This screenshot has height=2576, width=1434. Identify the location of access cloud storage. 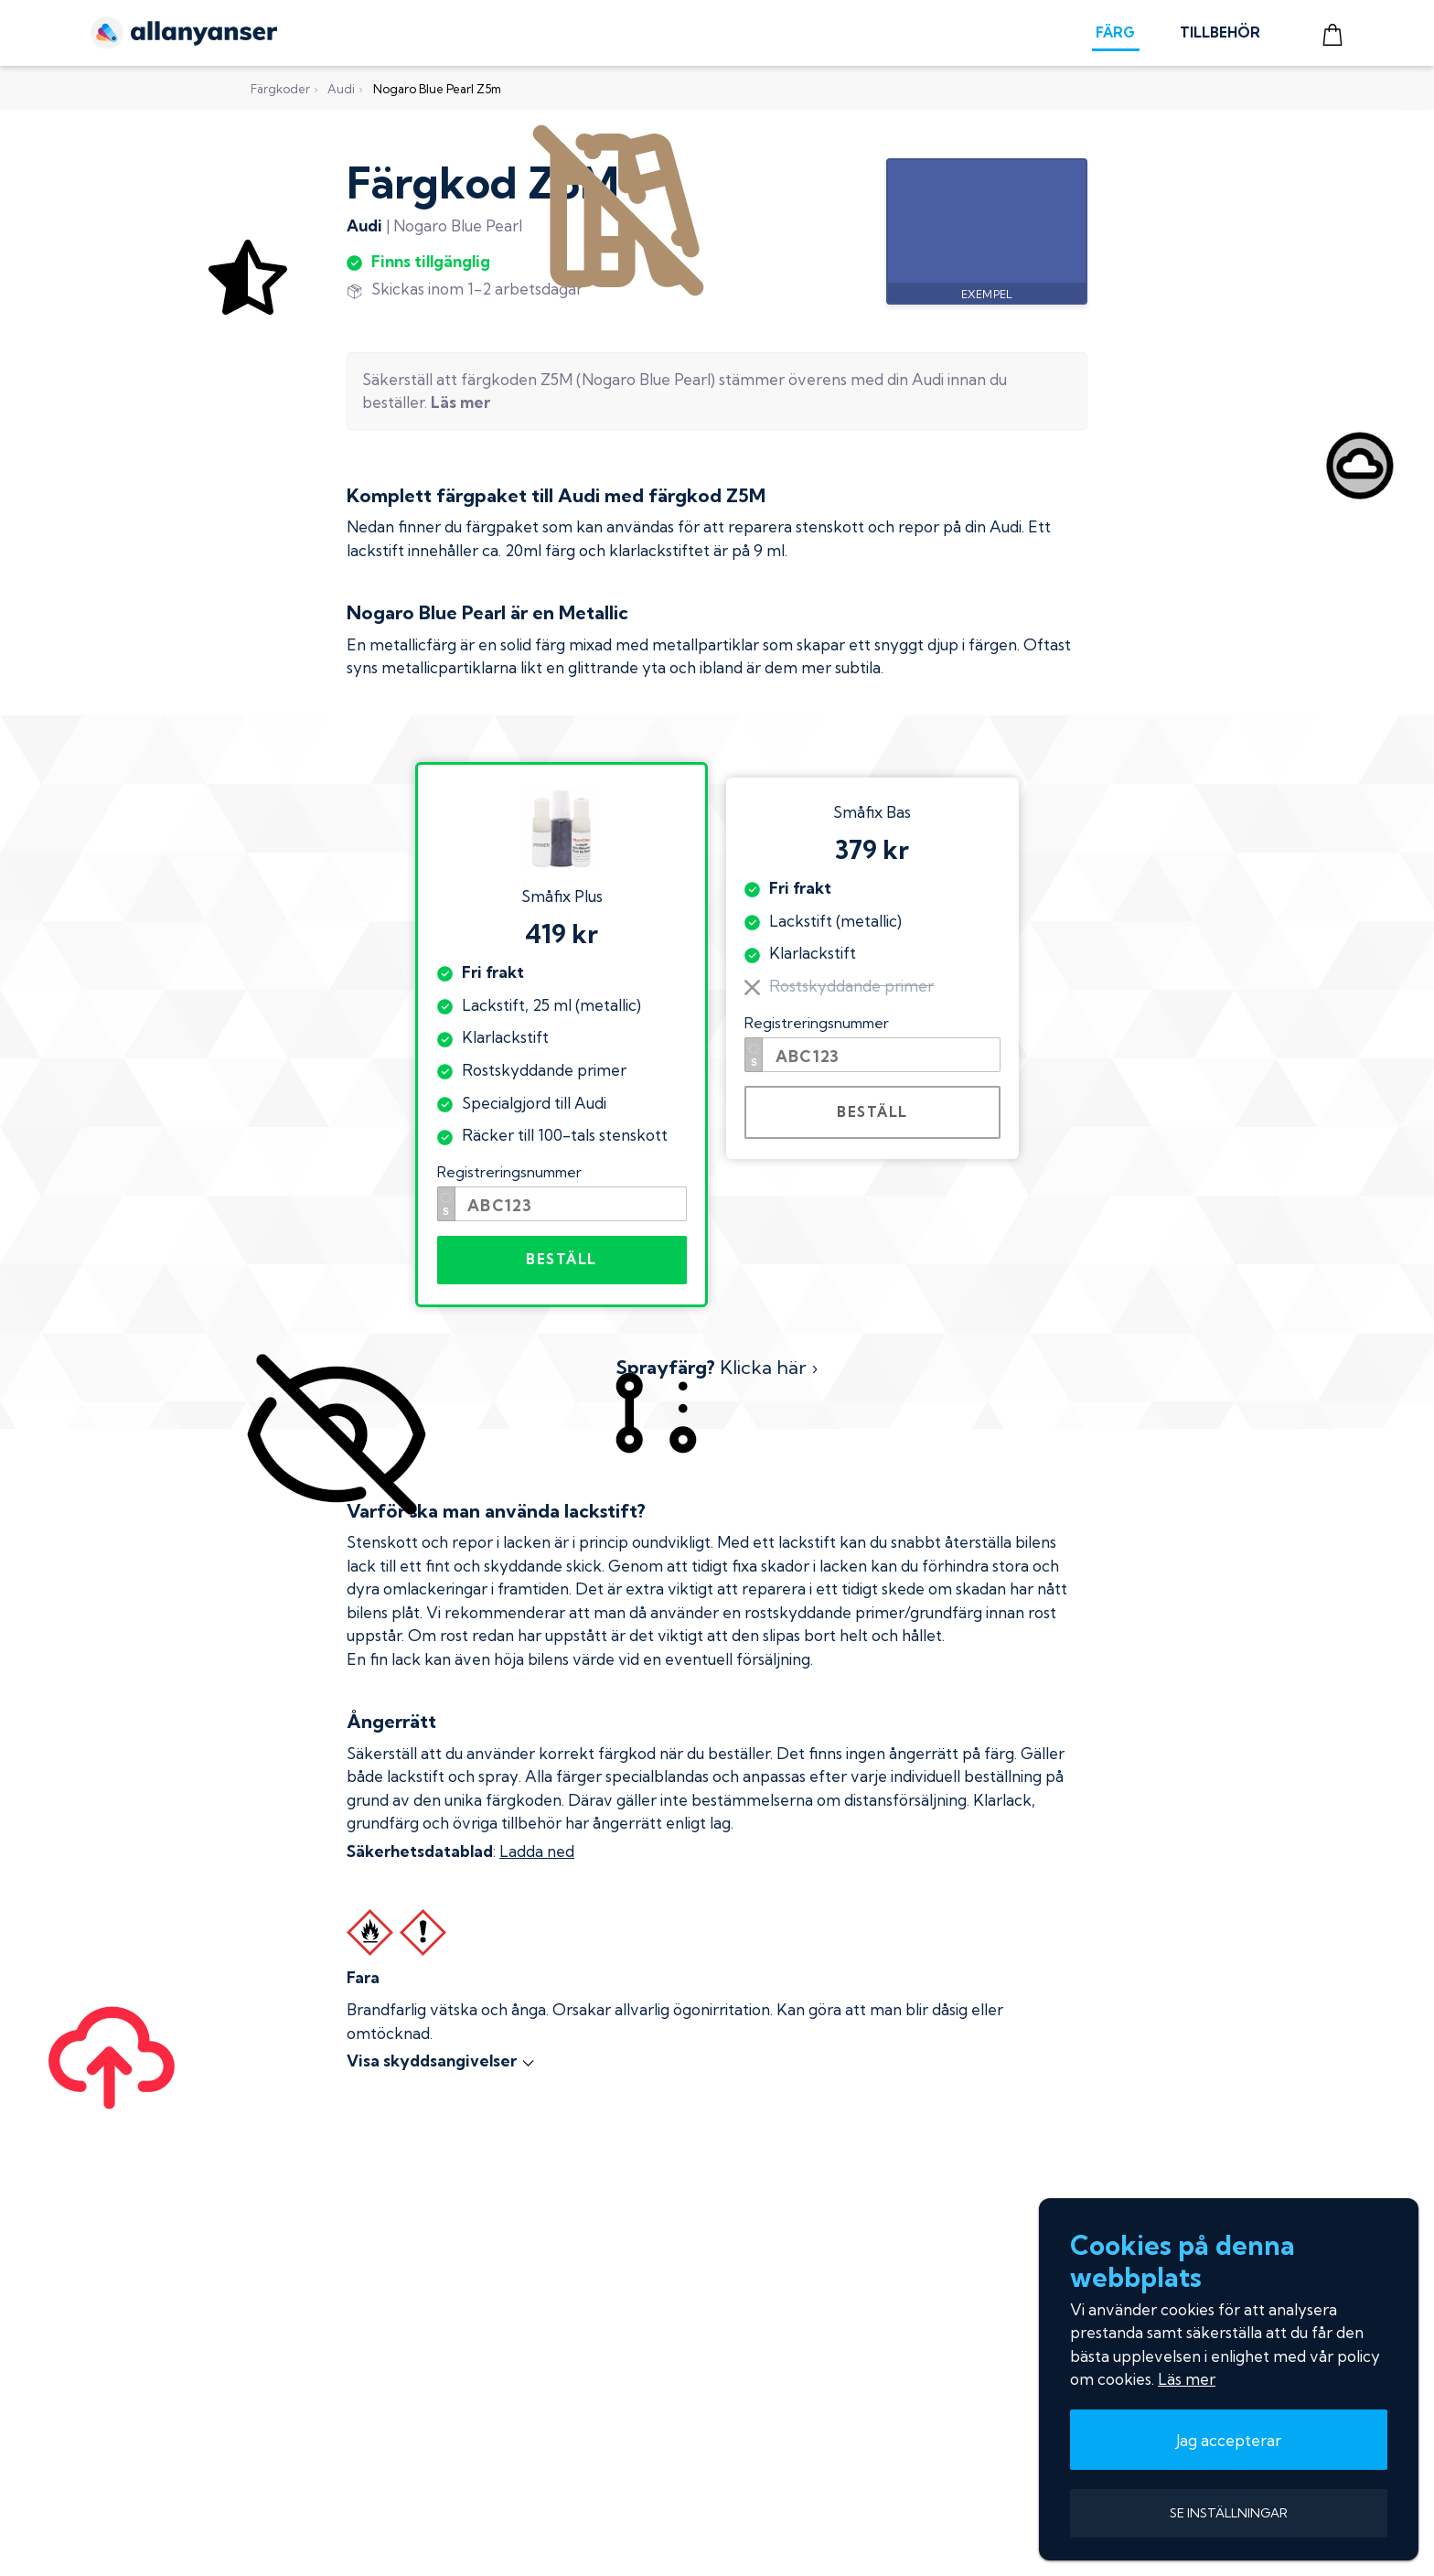
(1360, 466).